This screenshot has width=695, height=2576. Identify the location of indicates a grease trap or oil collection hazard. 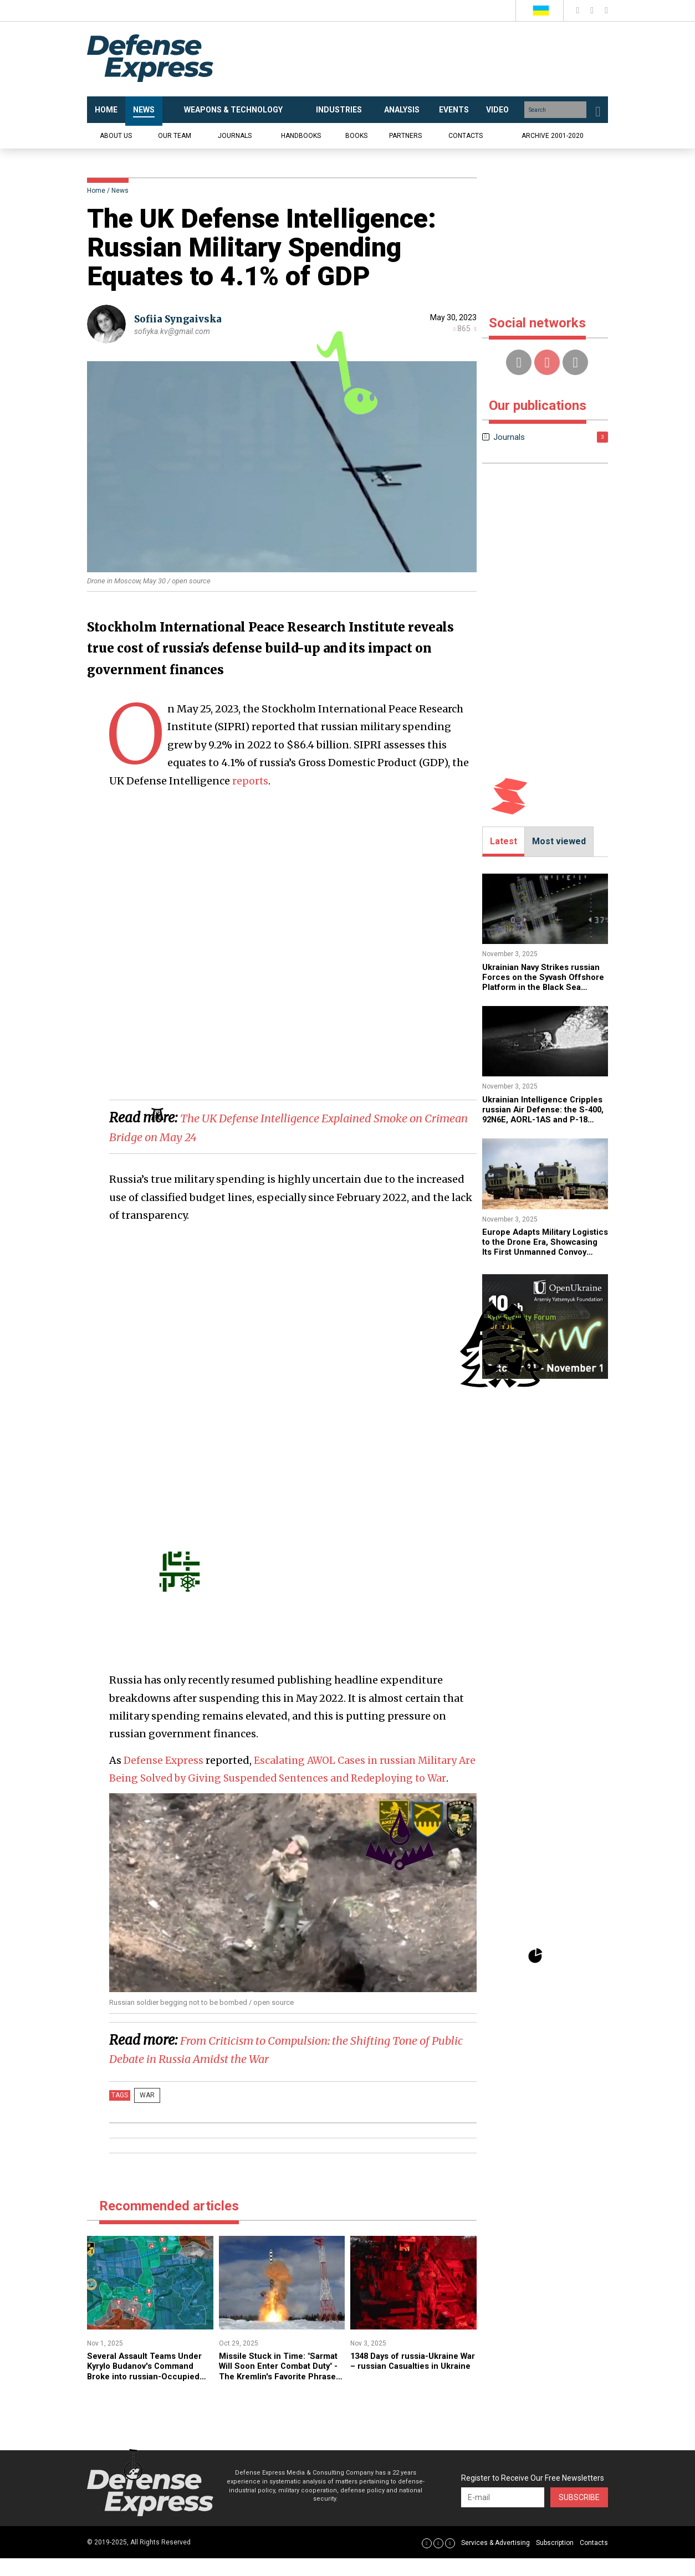
(400, 1841).